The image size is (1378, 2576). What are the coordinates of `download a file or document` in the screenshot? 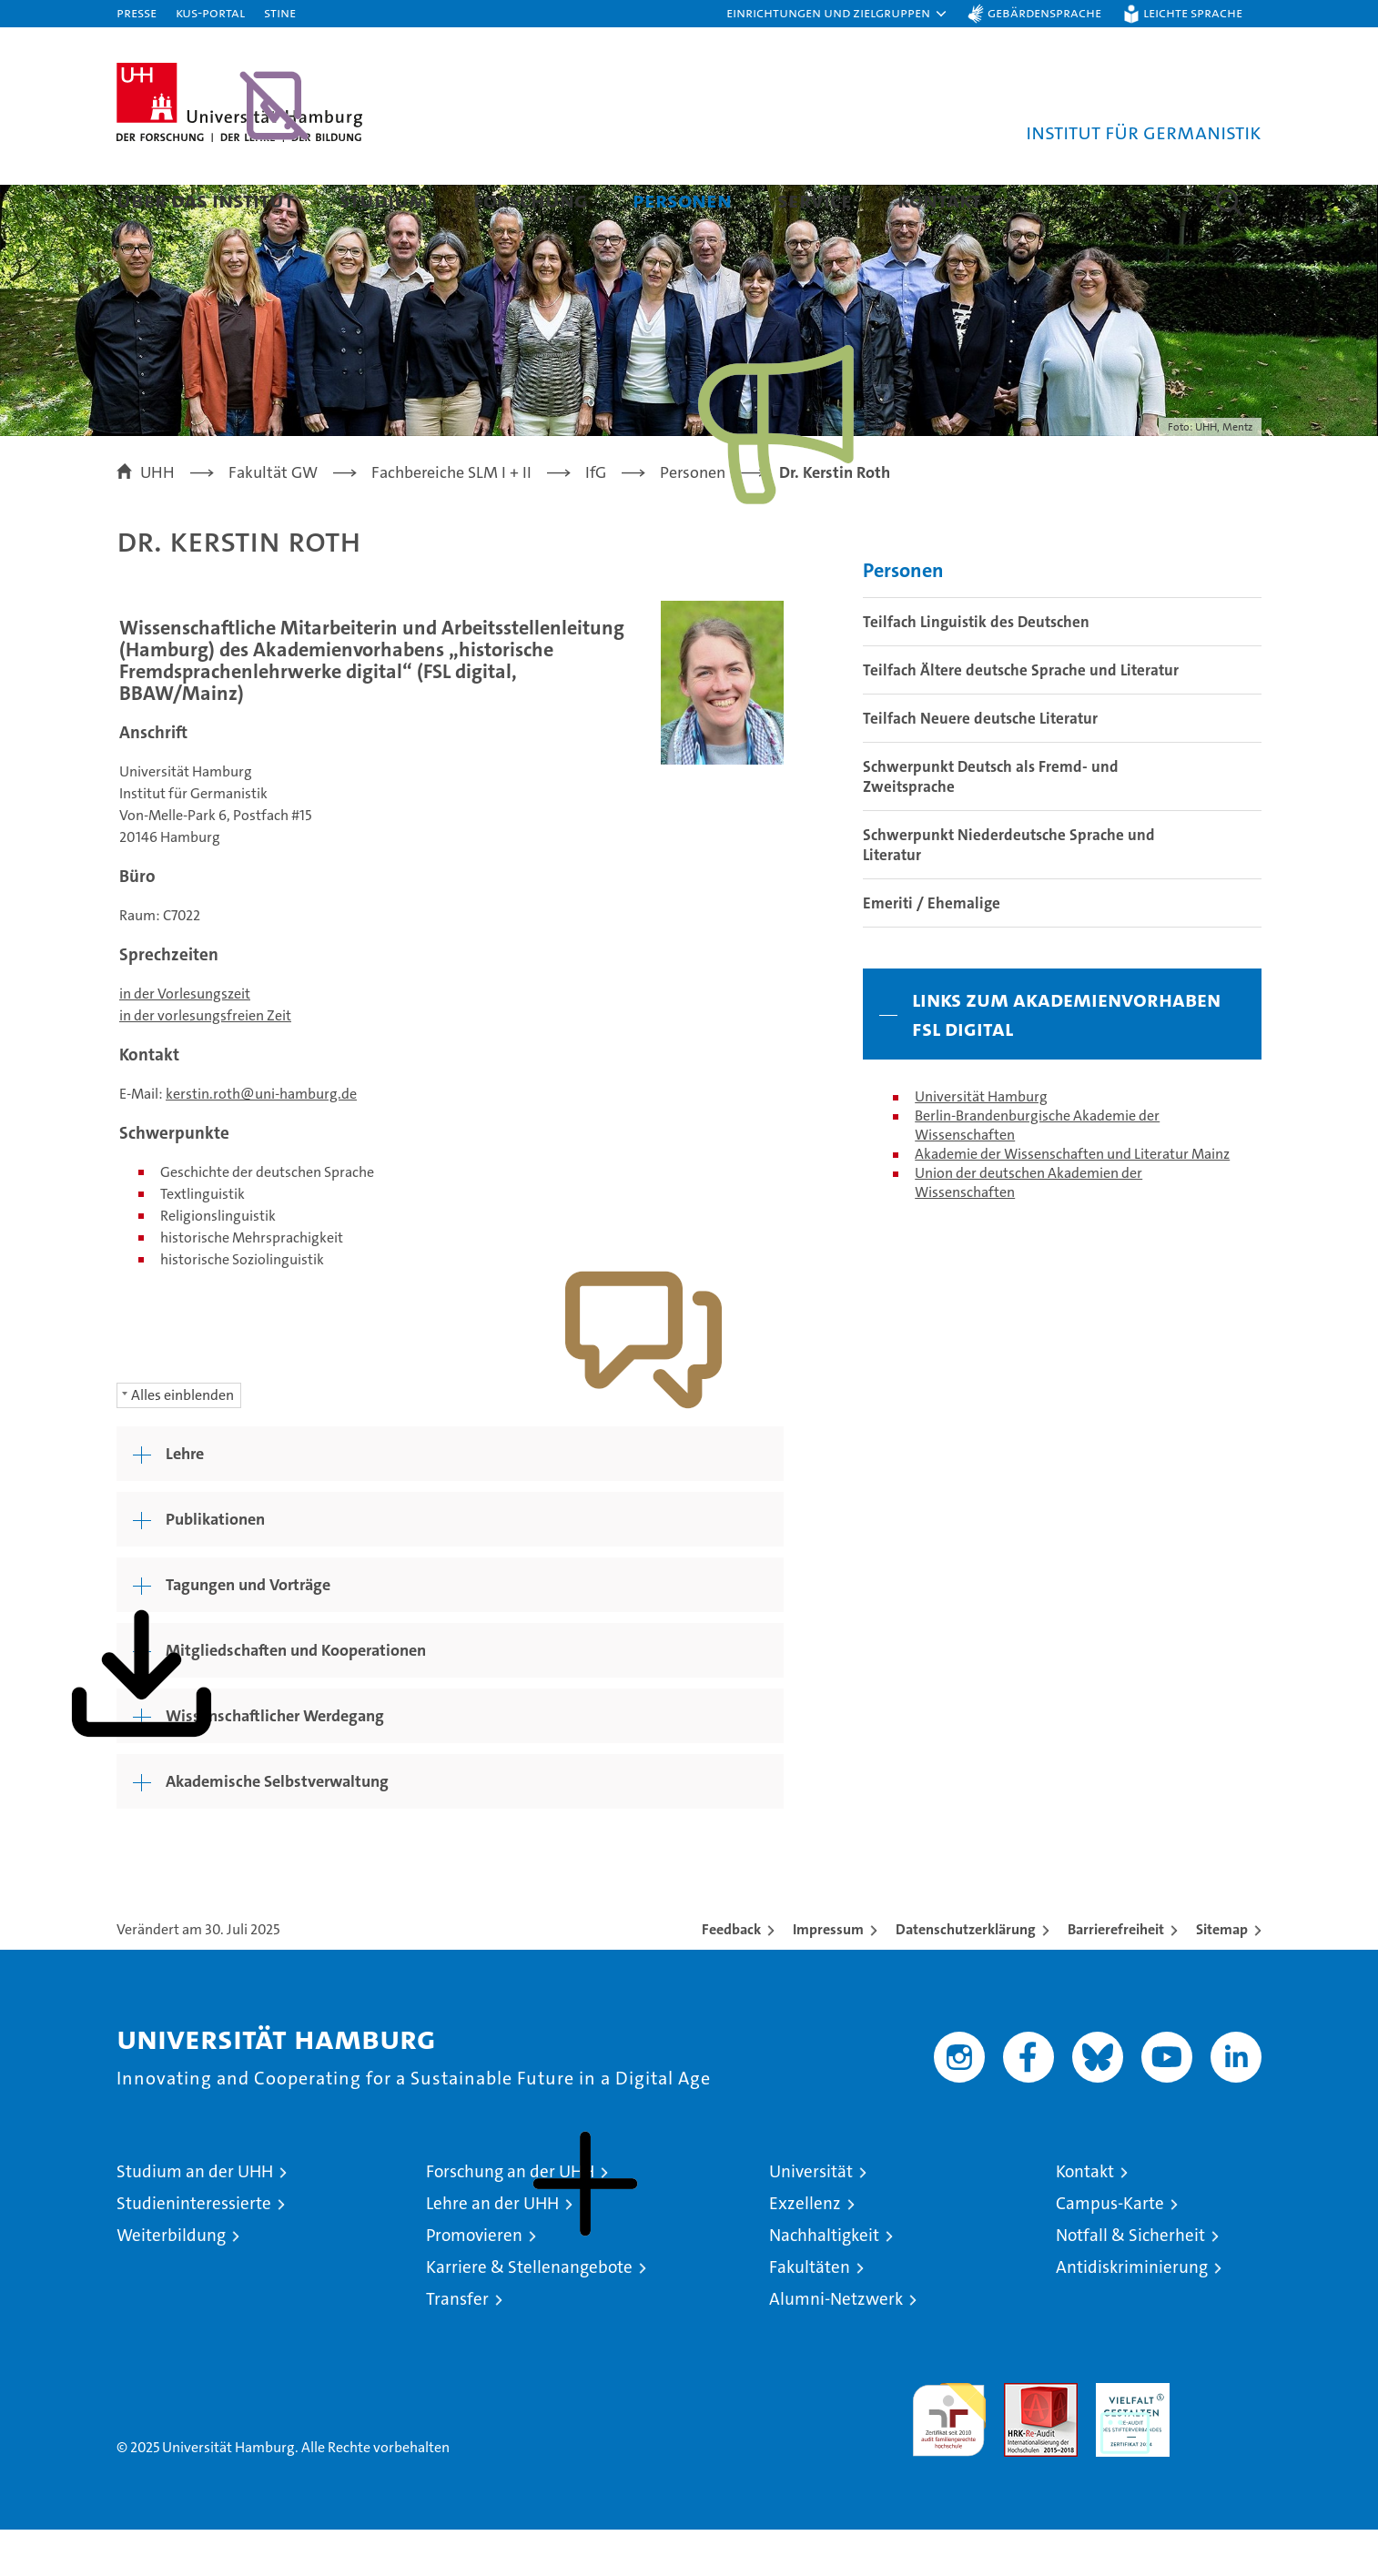 It's located at (141, 1677).